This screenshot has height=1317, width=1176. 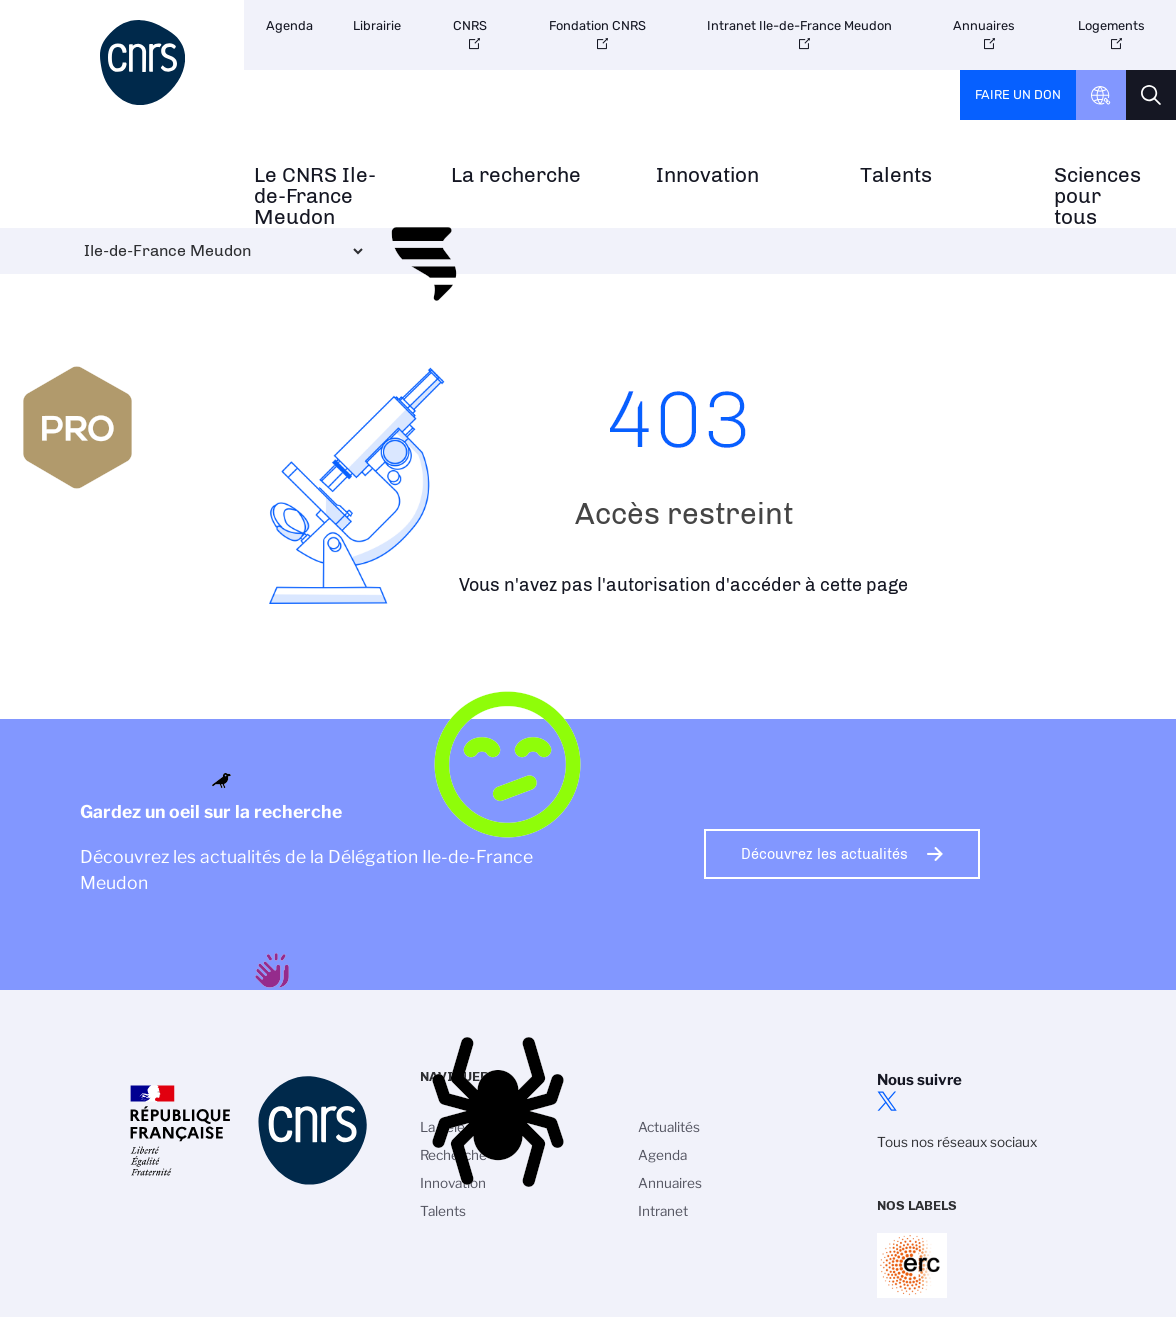 What do you see at coordinates (507, 764) in the screenshot?
I see `indicate dissatisfaction or negative feedback` at bounding box center [507, 764].